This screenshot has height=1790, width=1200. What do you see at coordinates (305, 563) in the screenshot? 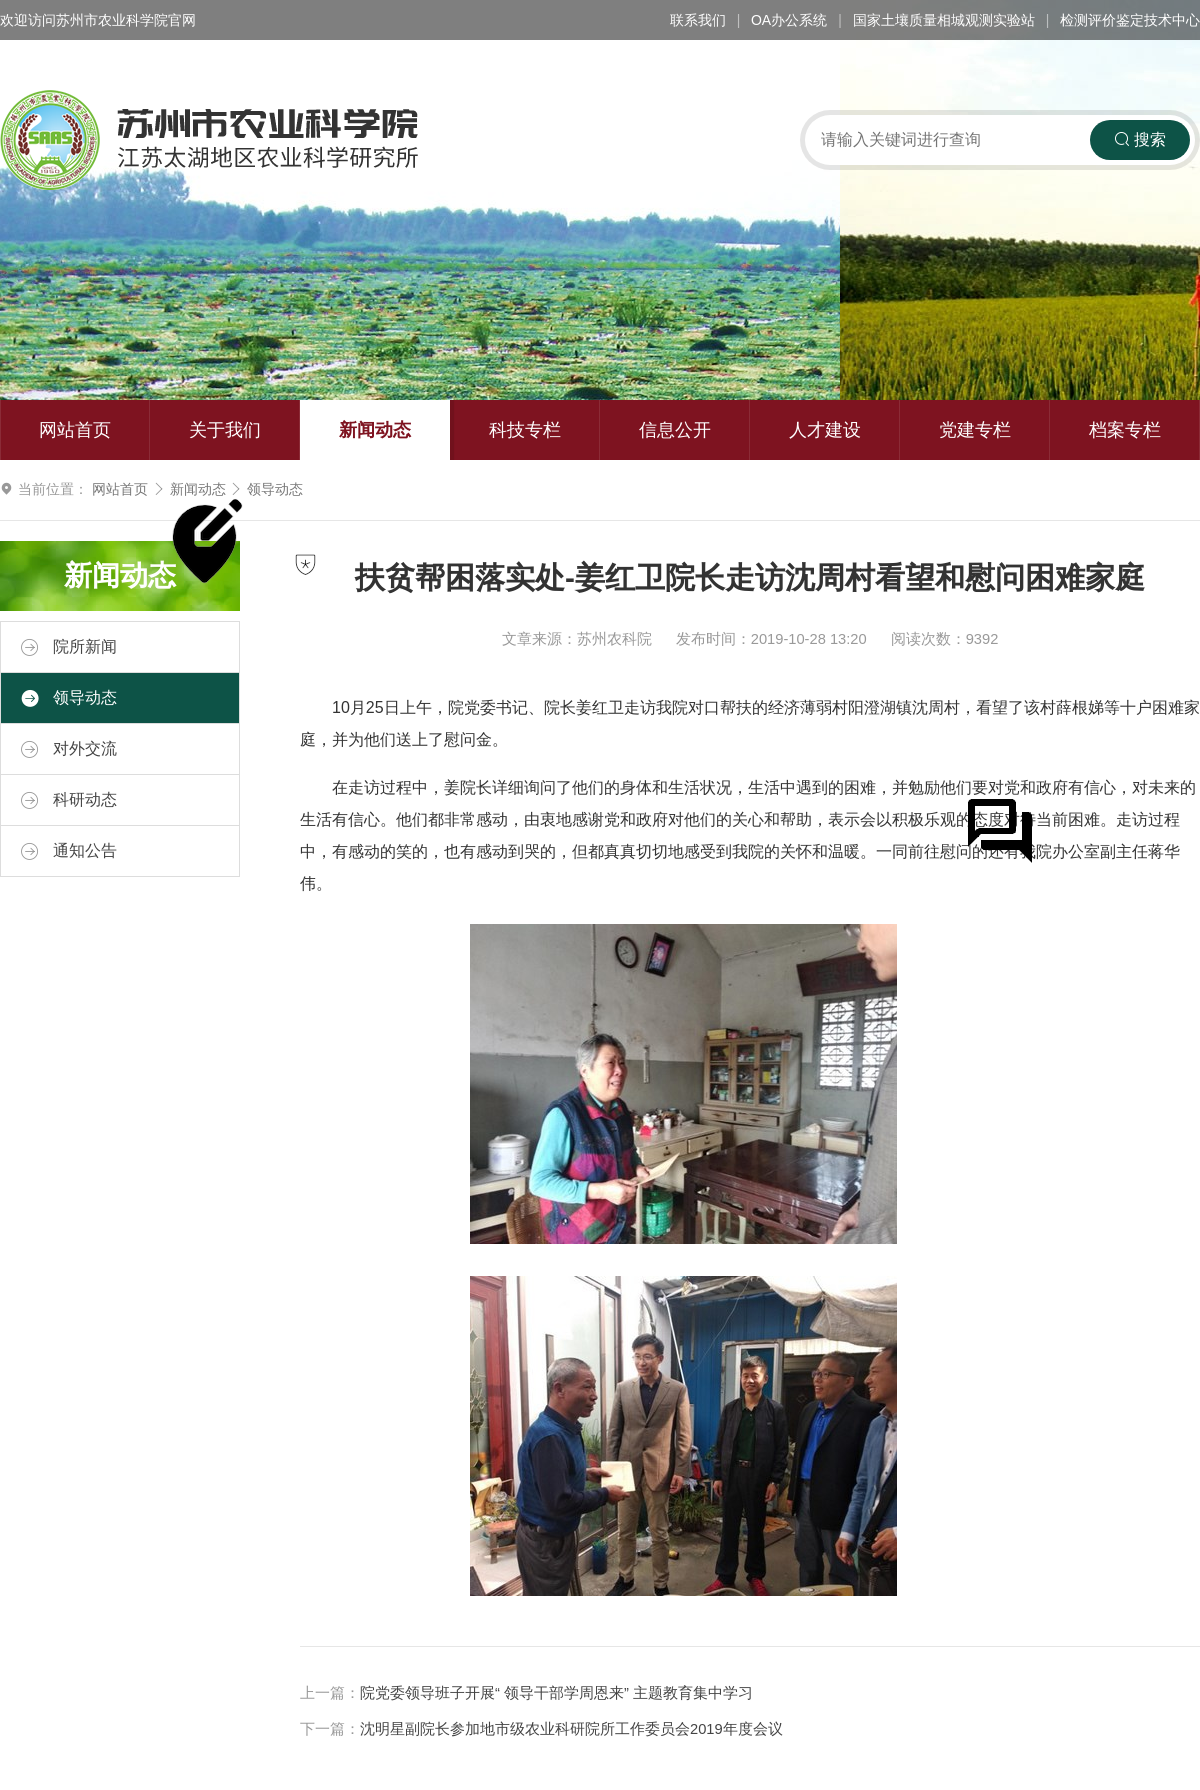
I see `view security rating or trust status` at bounding box center [305, 563].